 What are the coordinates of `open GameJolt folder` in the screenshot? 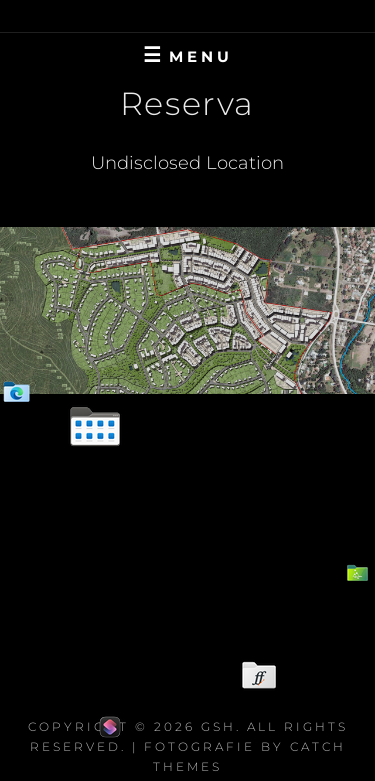 It's located at (357, 573).